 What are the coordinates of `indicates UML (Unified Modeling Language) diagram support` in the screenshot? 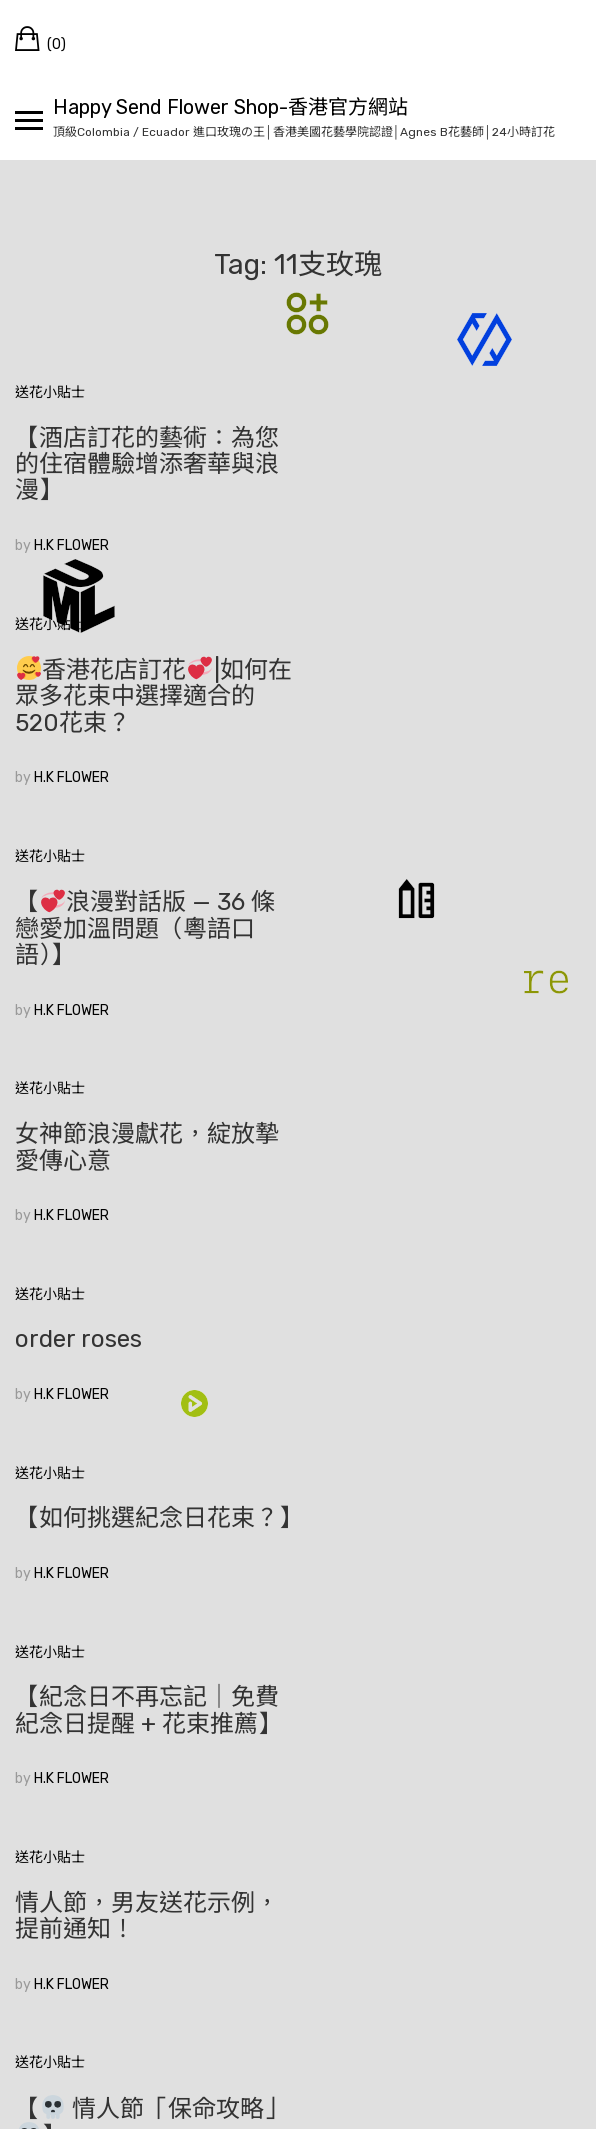 It's located at (79, 596).